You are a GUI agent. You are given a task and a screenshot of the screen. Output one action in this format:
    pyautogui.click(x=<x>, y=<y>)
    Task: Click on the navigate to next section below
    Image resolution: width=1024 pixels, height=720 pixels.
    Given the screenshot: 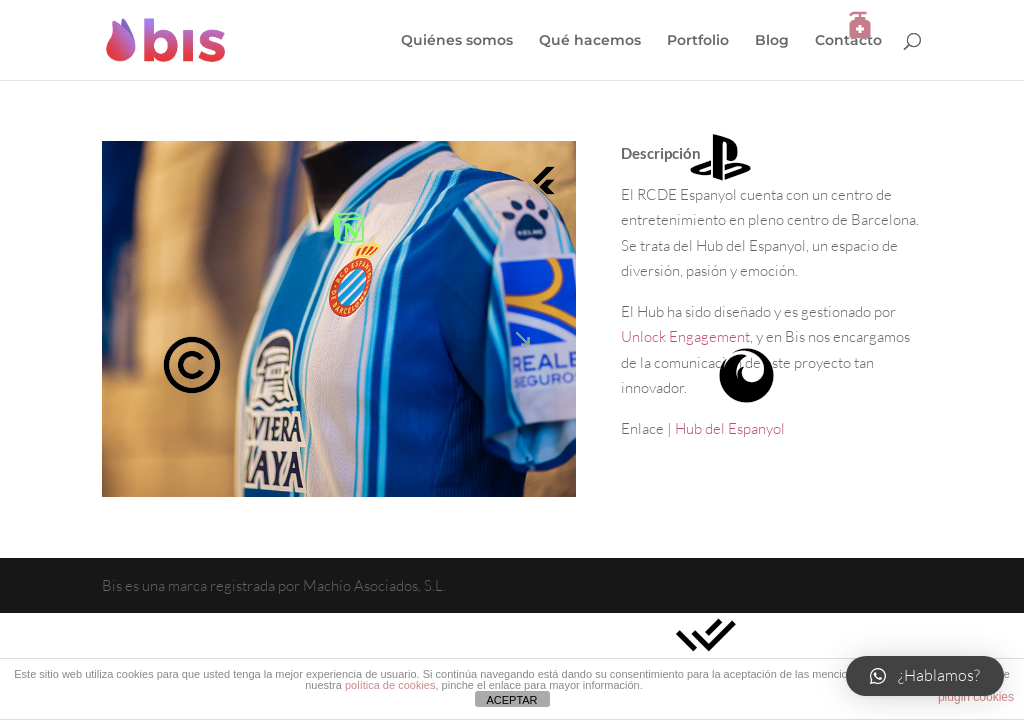 What is the action you would take?
    pyautogui.click(x=523, y=339)
    